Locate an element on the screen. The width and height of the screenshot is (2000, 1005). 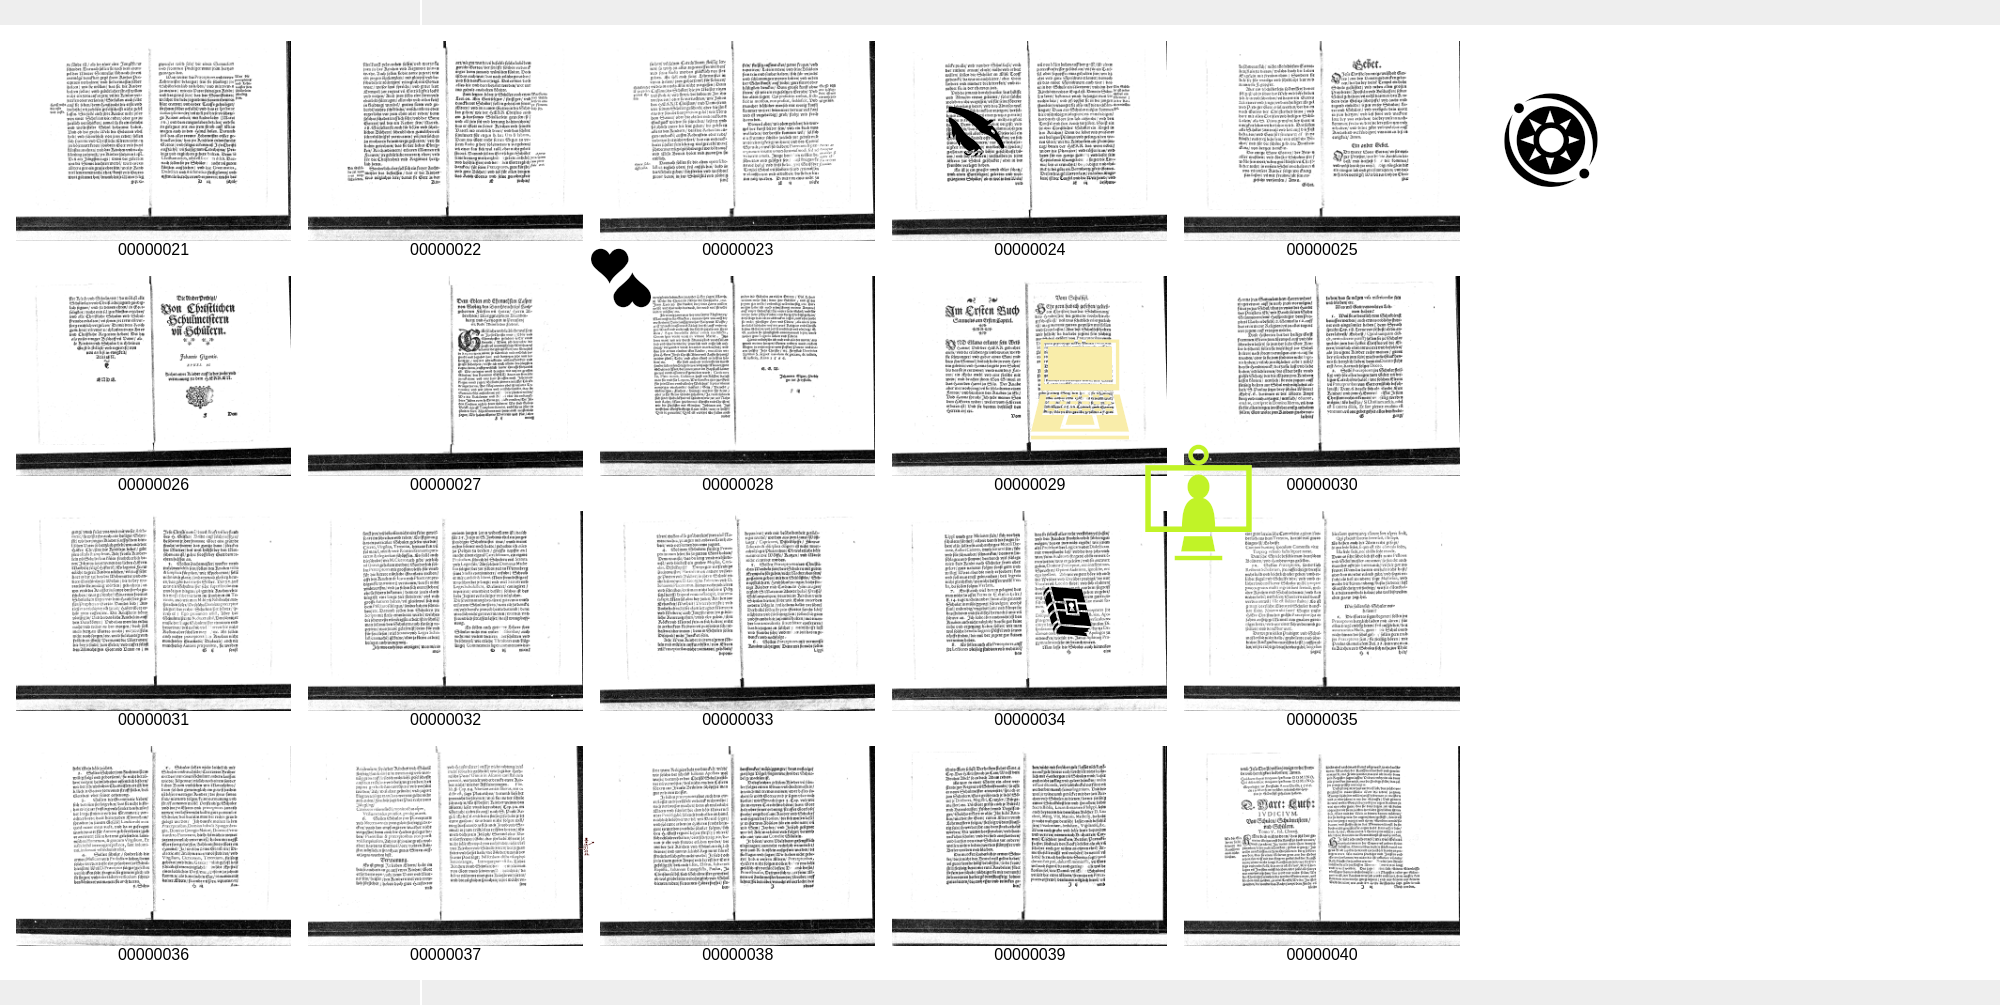
access desktop or laptop version of the site is located at coordinates (1080, 389).